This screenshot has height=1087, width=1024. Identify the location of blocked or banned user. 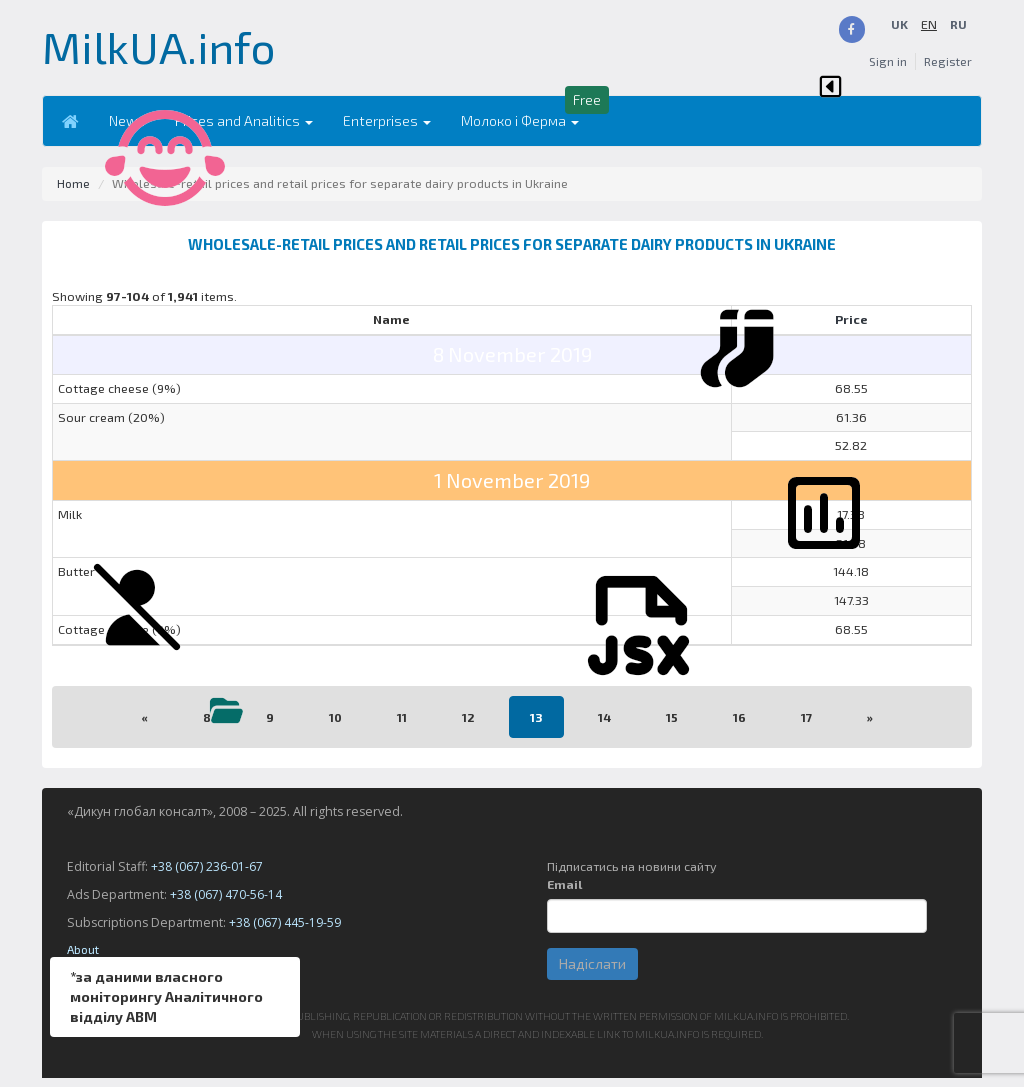
(137, 607).